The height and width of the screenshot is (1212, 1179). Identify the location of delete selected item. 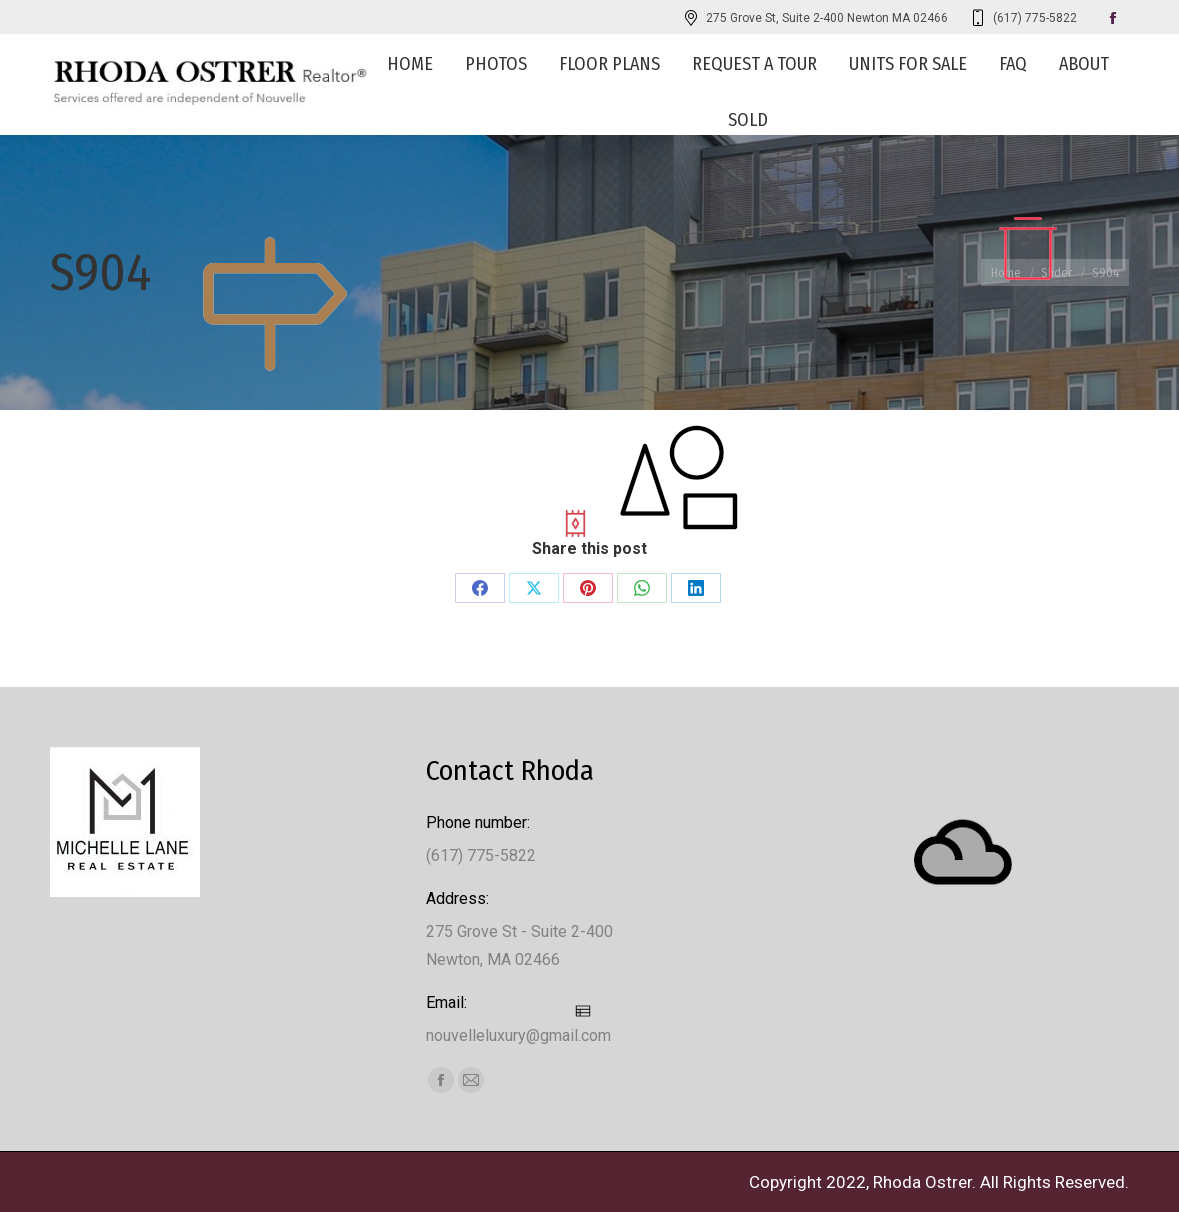
(1028, 251).